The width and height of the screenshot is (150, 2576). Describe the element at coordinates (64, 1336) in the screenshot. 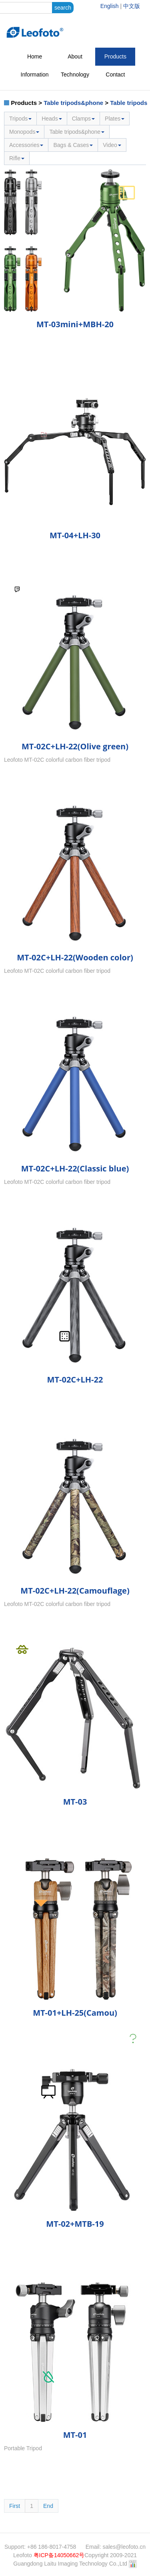

I see `adjust padding or spacing within a container` at that location.